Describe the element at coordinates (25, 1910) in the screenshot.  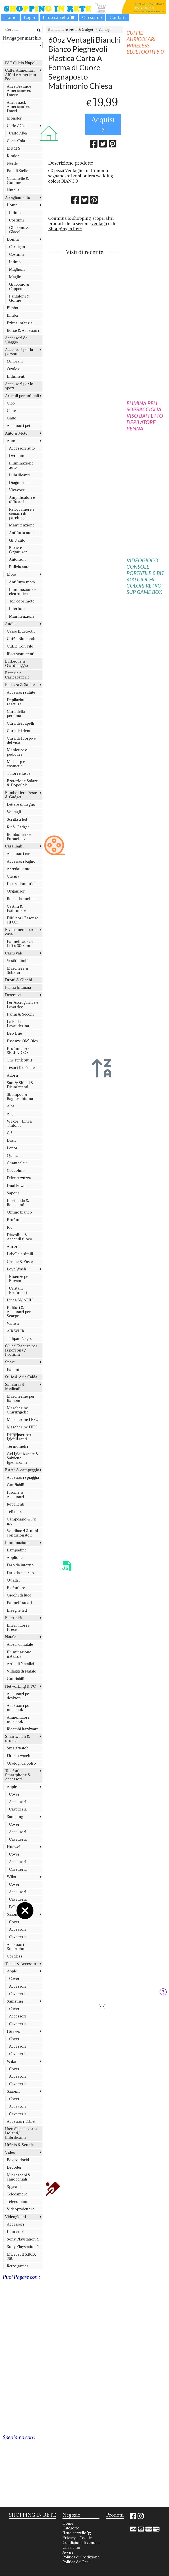
I see `close or dismiss a dialog` at that location.